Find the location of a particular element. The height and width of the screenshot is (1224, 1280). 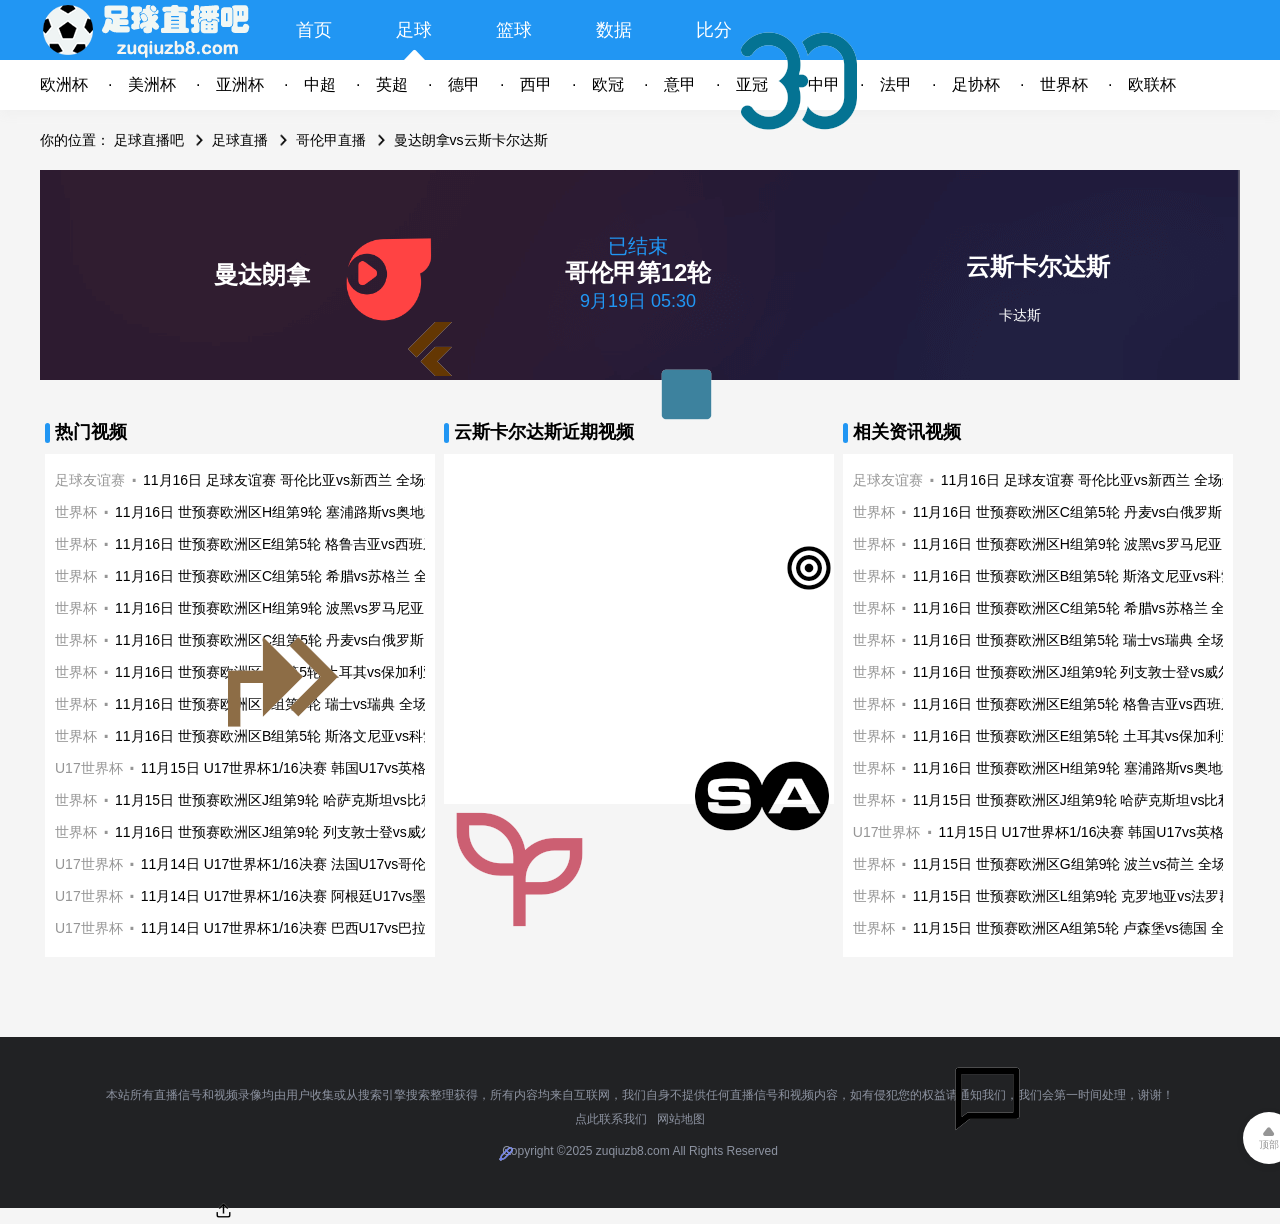

forward message to multiple recipients is located at coordinates (278, 683).